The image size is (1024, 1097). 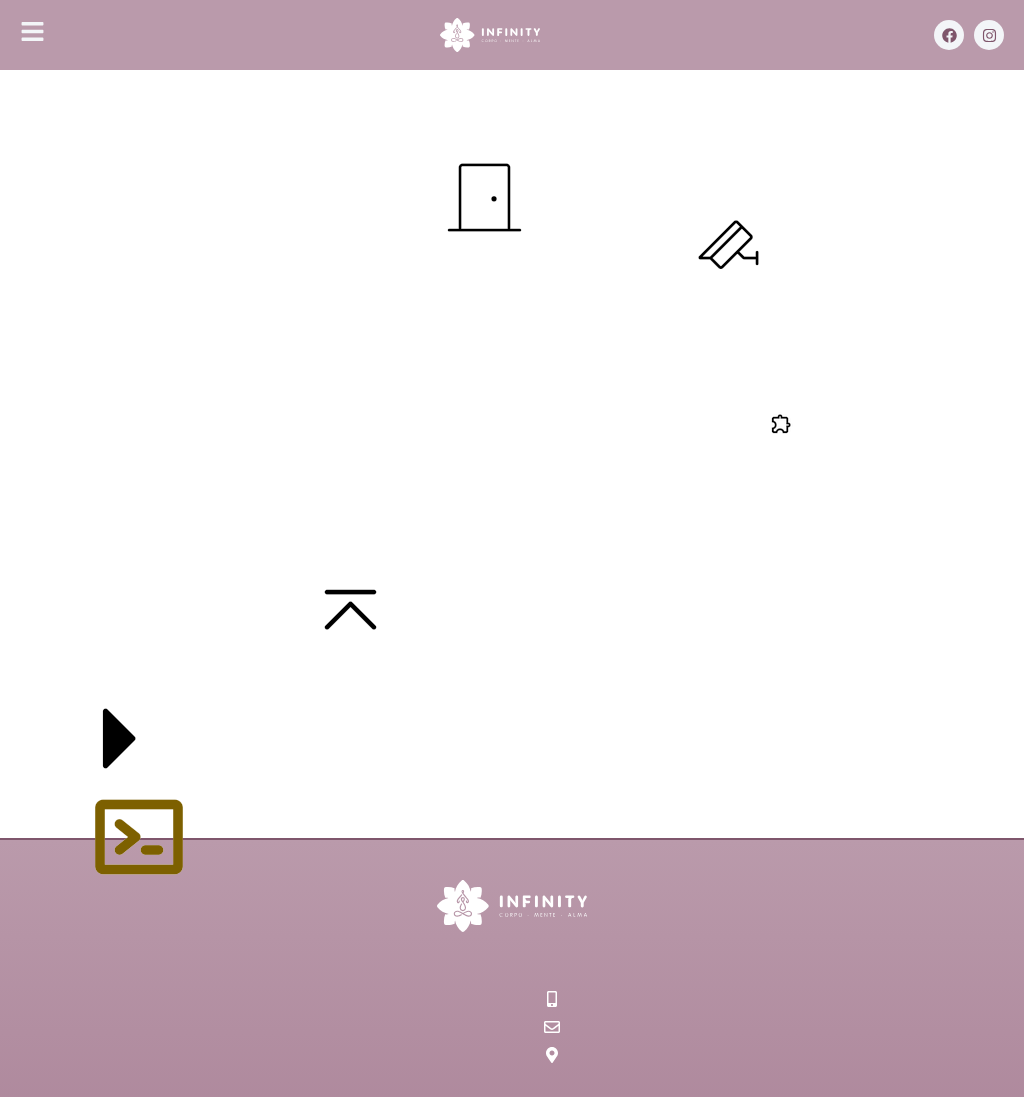 What do you see at coordinates (781, 423) in the screenshot?
I see `access browser extensions or add-ons` at bounding box center [781, 423].